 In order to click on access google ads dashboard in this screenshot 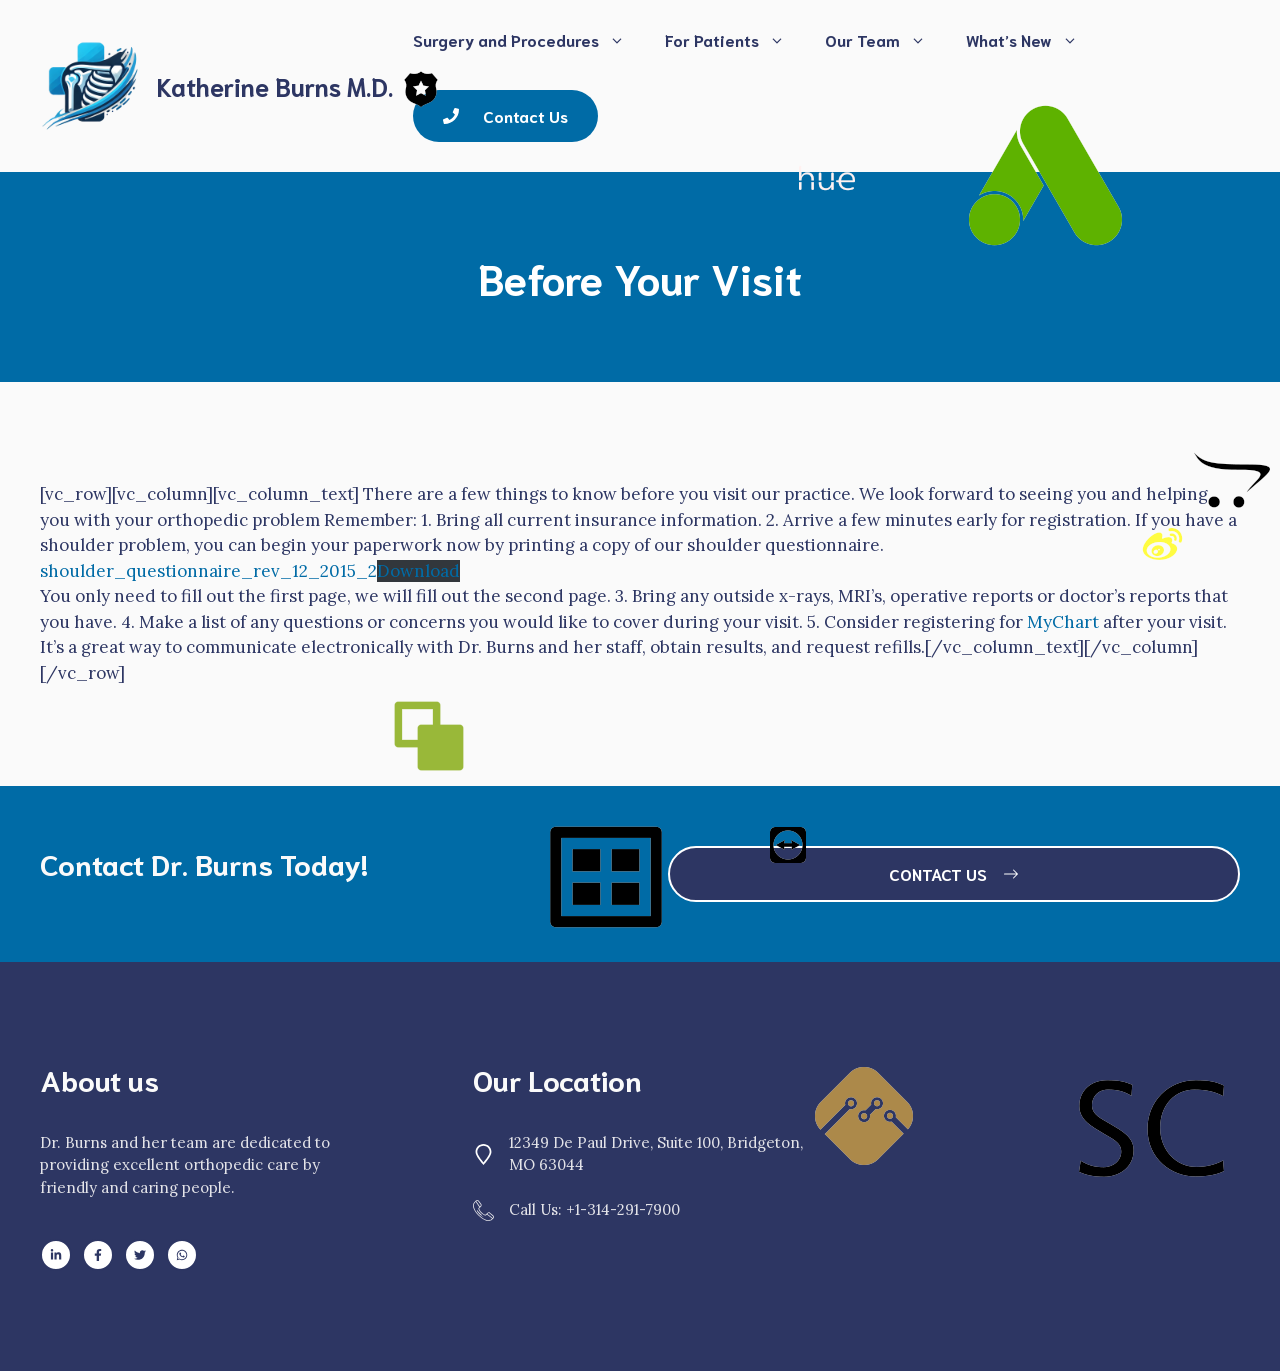, I will do `click(1045, 175)`.